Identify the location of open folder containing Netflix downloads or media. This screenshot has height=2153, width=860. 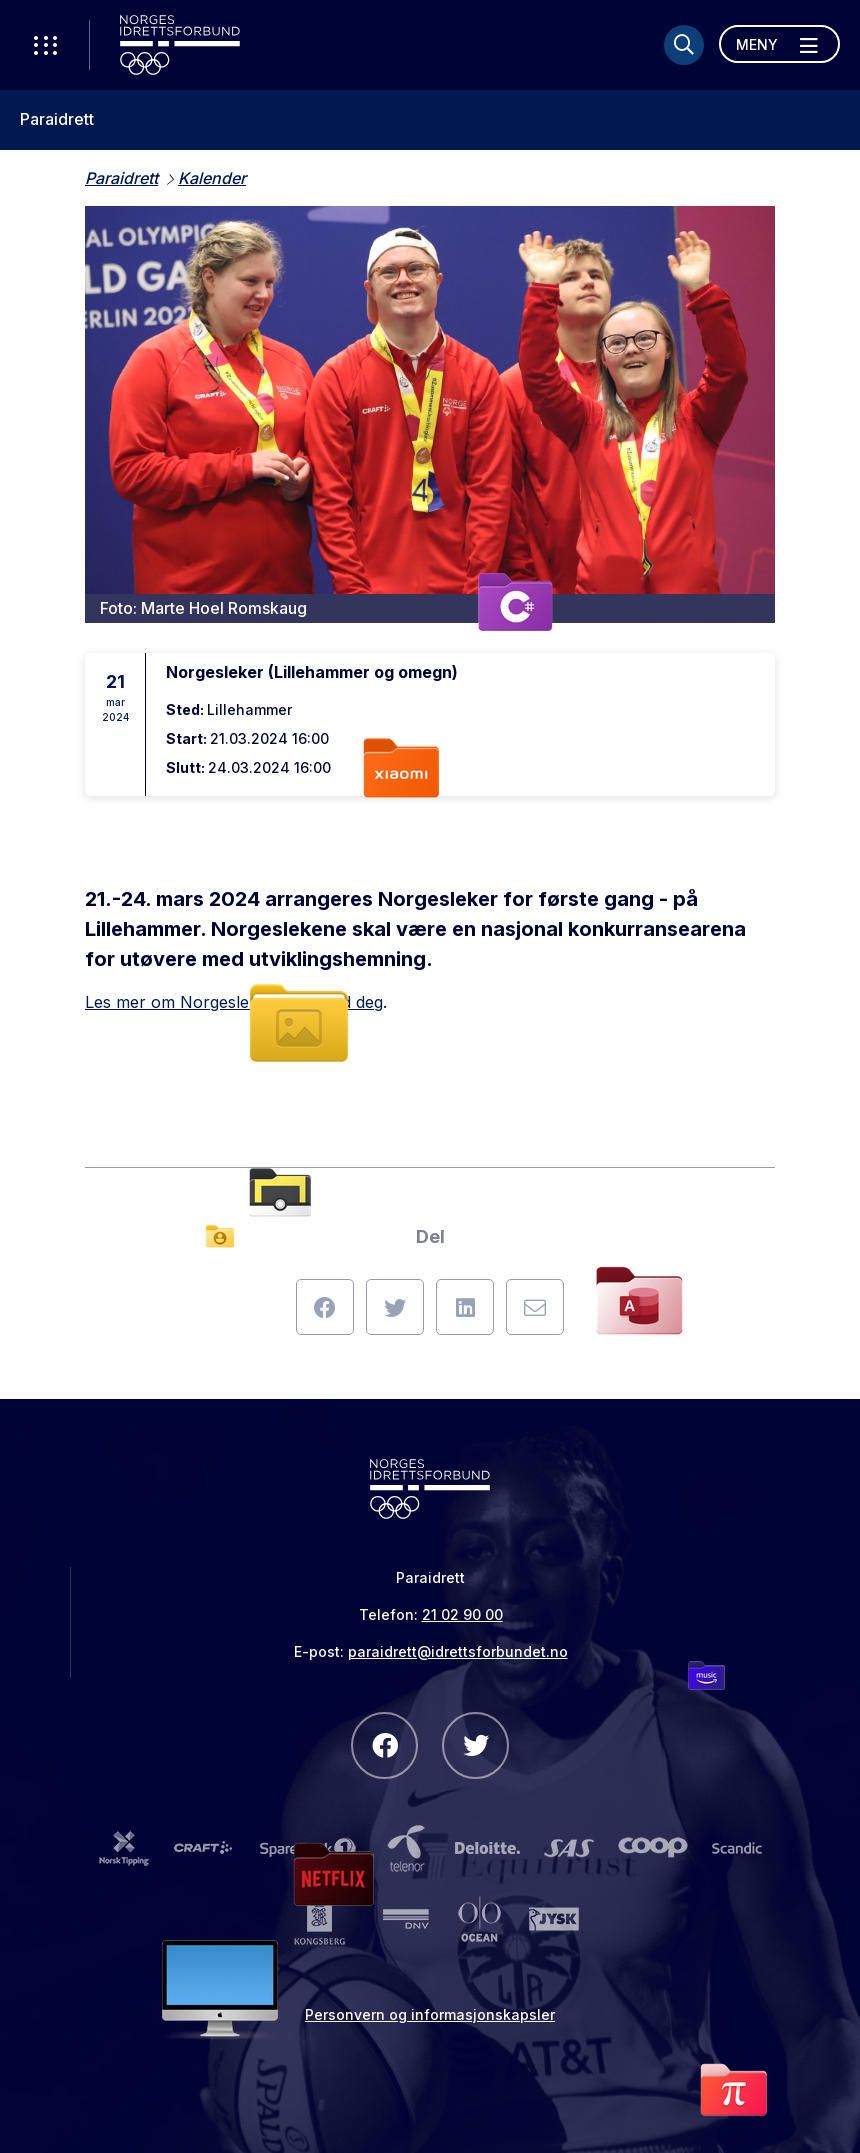
(333, 1876).